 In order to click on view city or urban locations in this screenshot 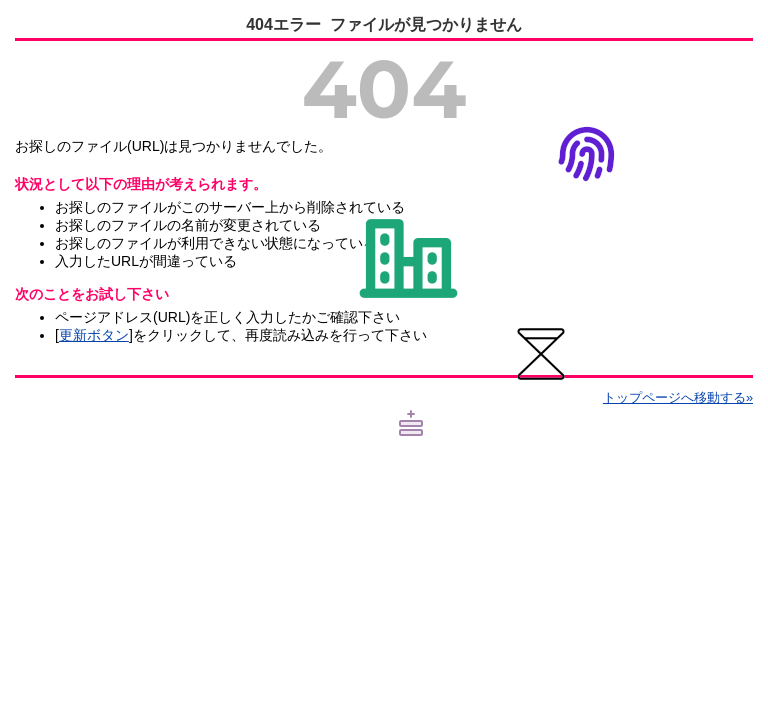, I will do `click(408, 258)`.